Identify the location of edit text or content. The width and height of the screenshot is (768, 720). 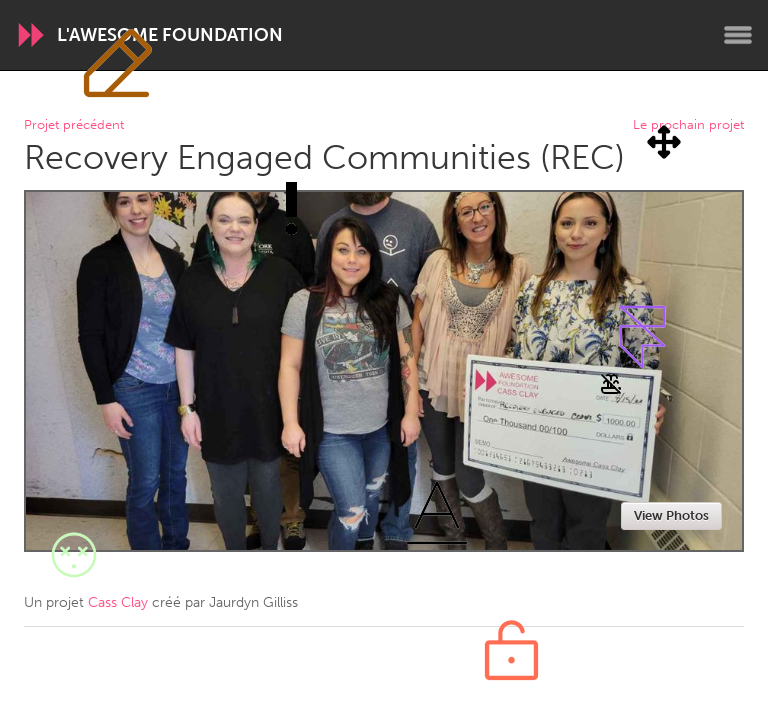
(116, 64).